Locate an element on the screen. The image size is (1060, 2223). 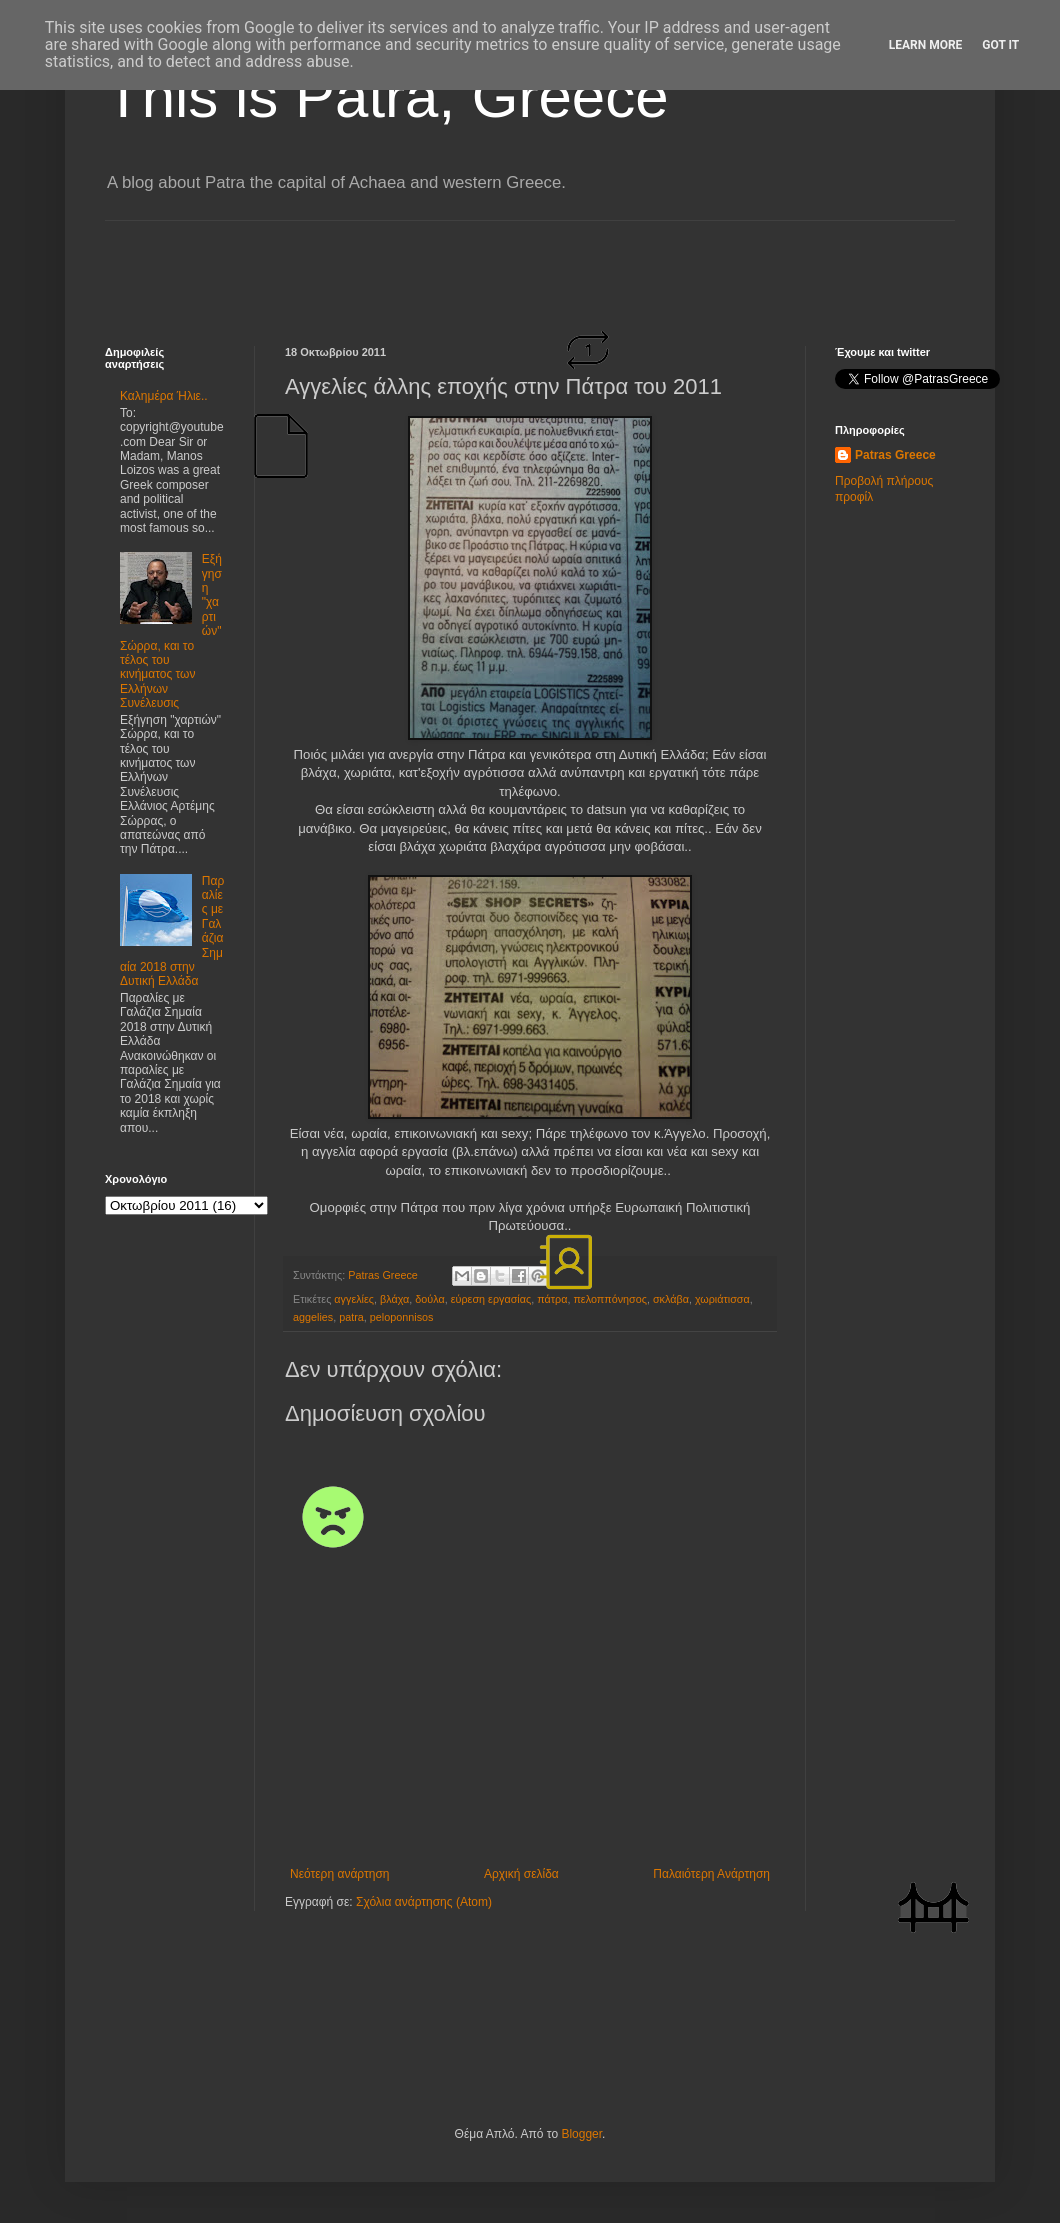
open your contacts or address book is located at coordinates (567, 1262).